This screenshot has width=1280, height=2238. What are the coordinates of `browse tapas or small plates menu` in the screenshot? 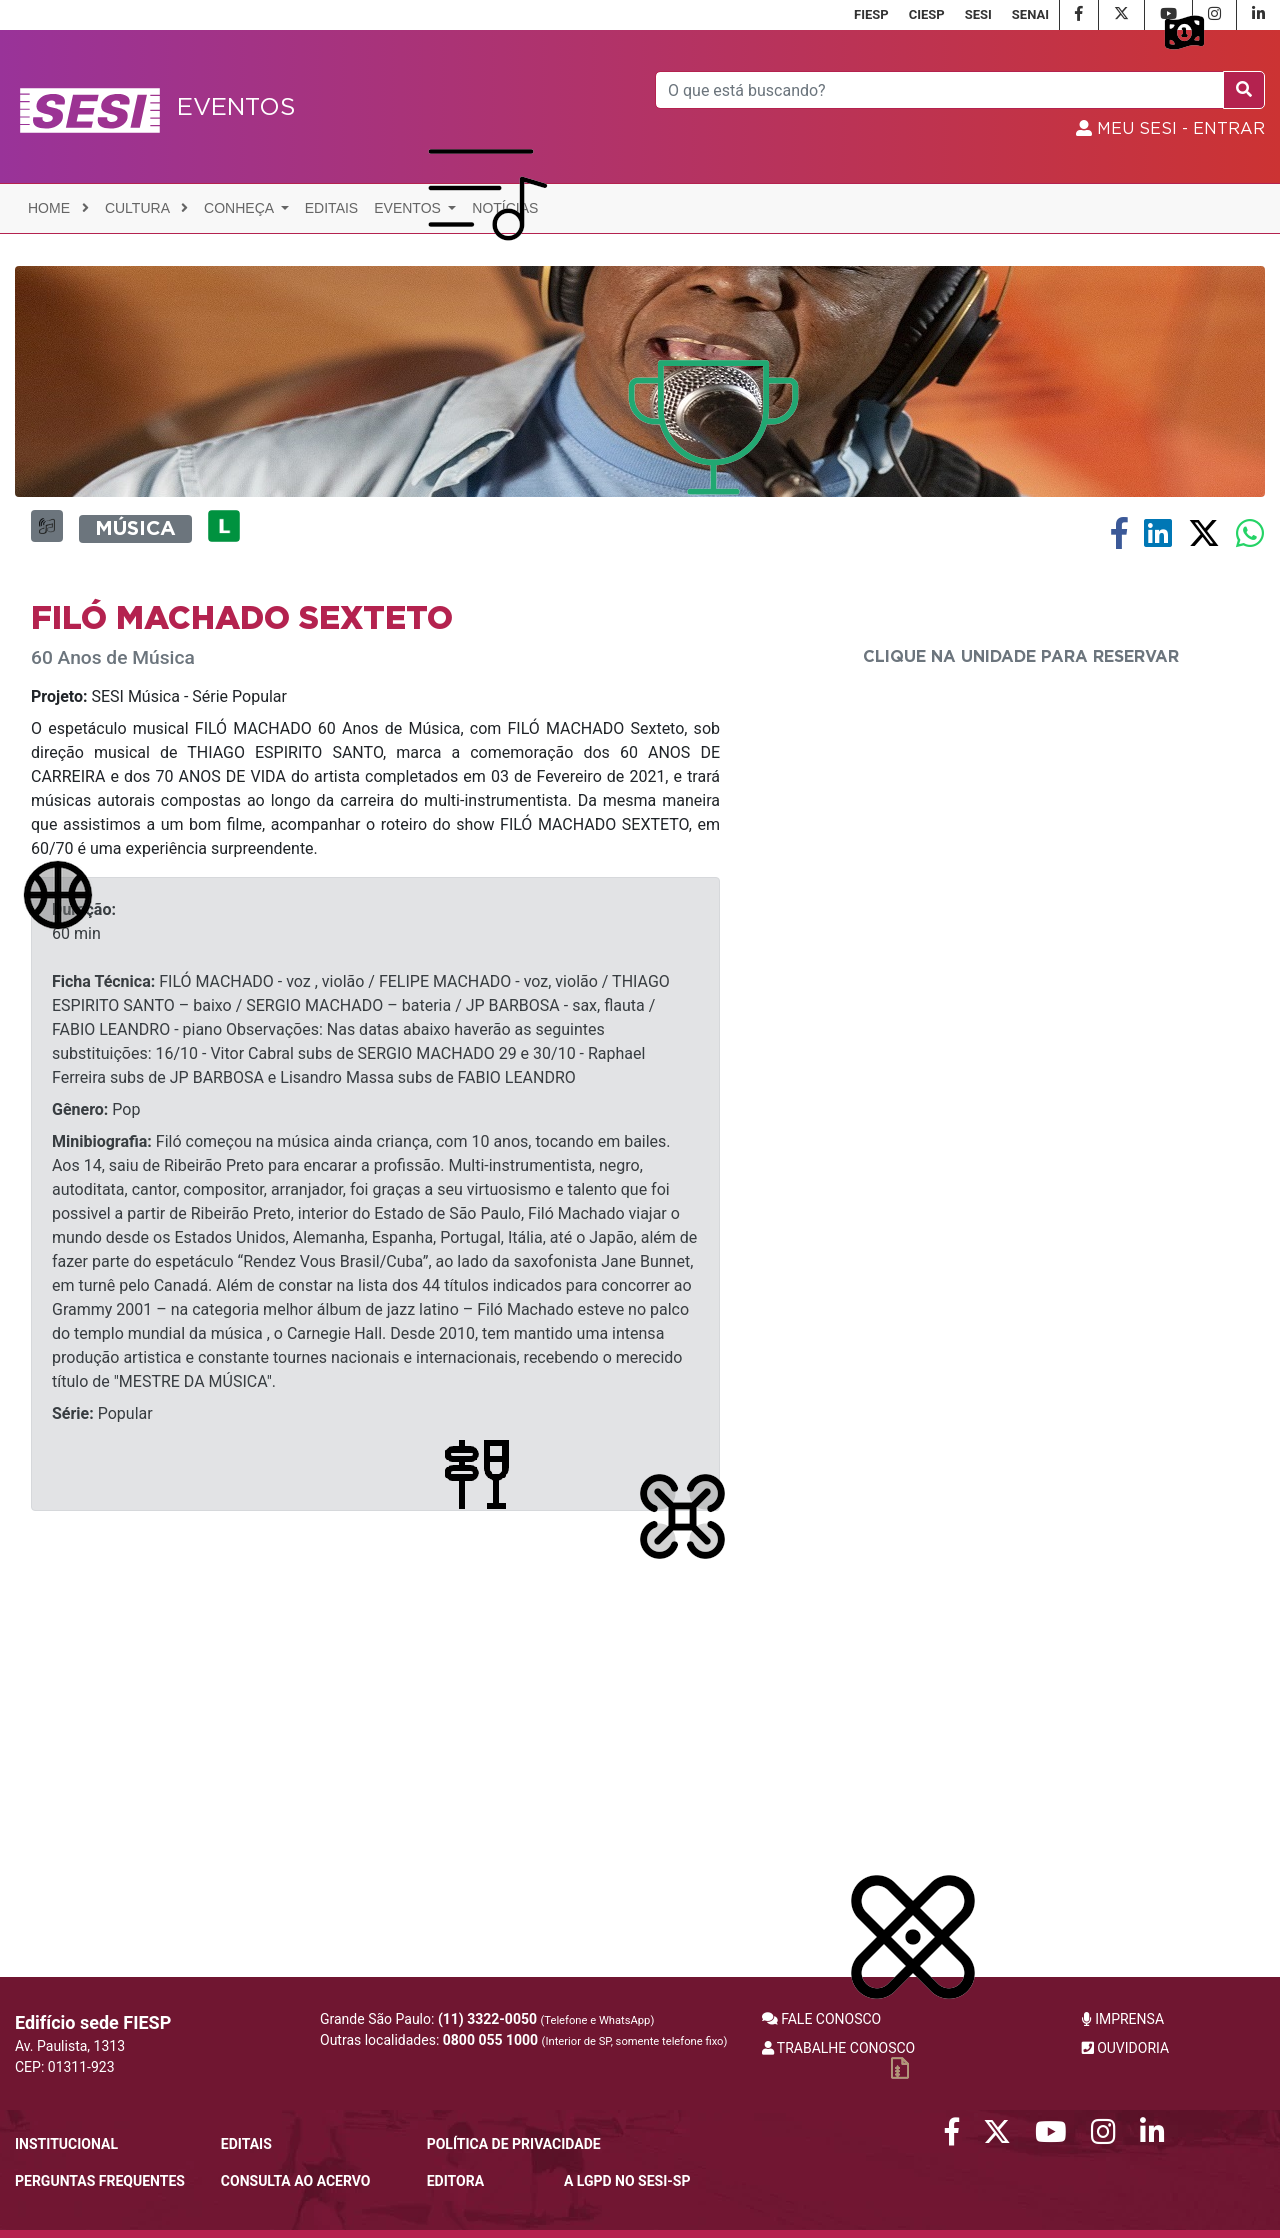 It's located at (477, 1474).